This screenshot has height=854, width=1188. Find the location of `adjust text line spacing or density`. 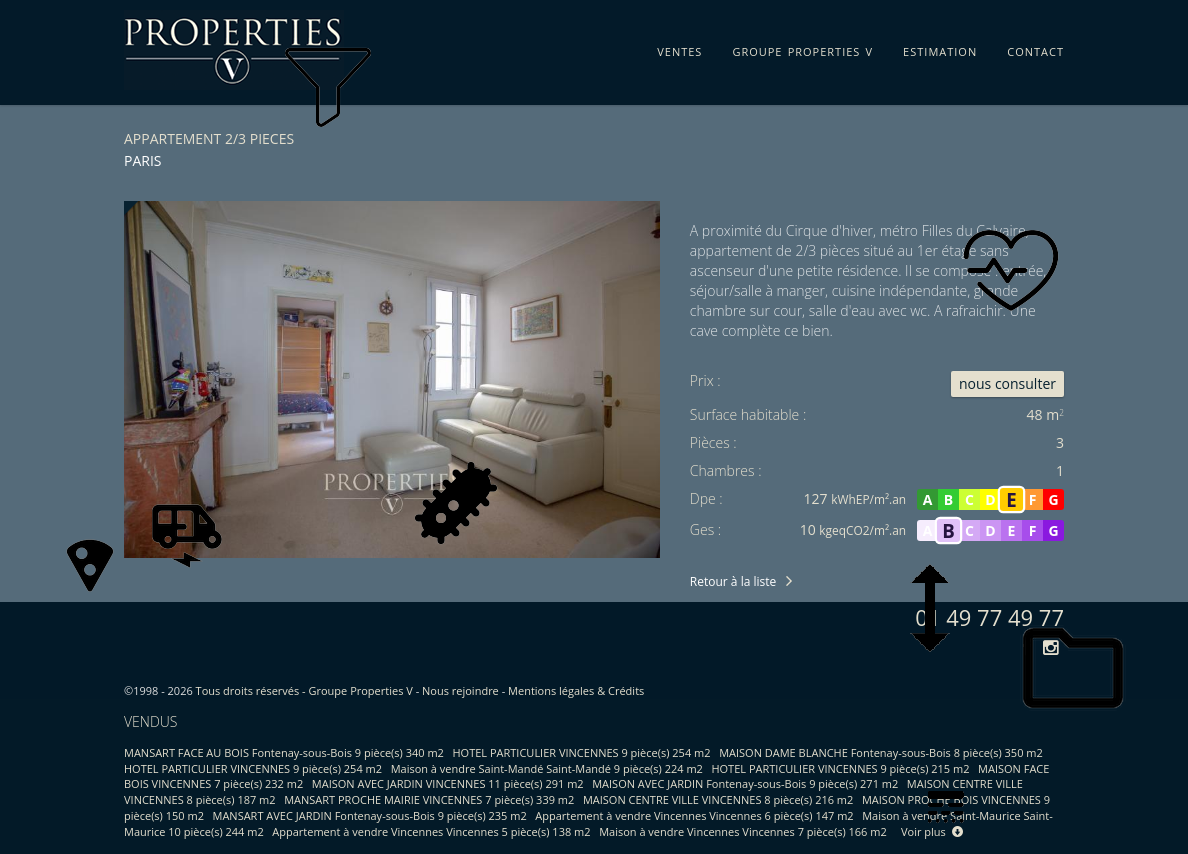

adjust text line spacing or density is located at coordinates (946, 807).